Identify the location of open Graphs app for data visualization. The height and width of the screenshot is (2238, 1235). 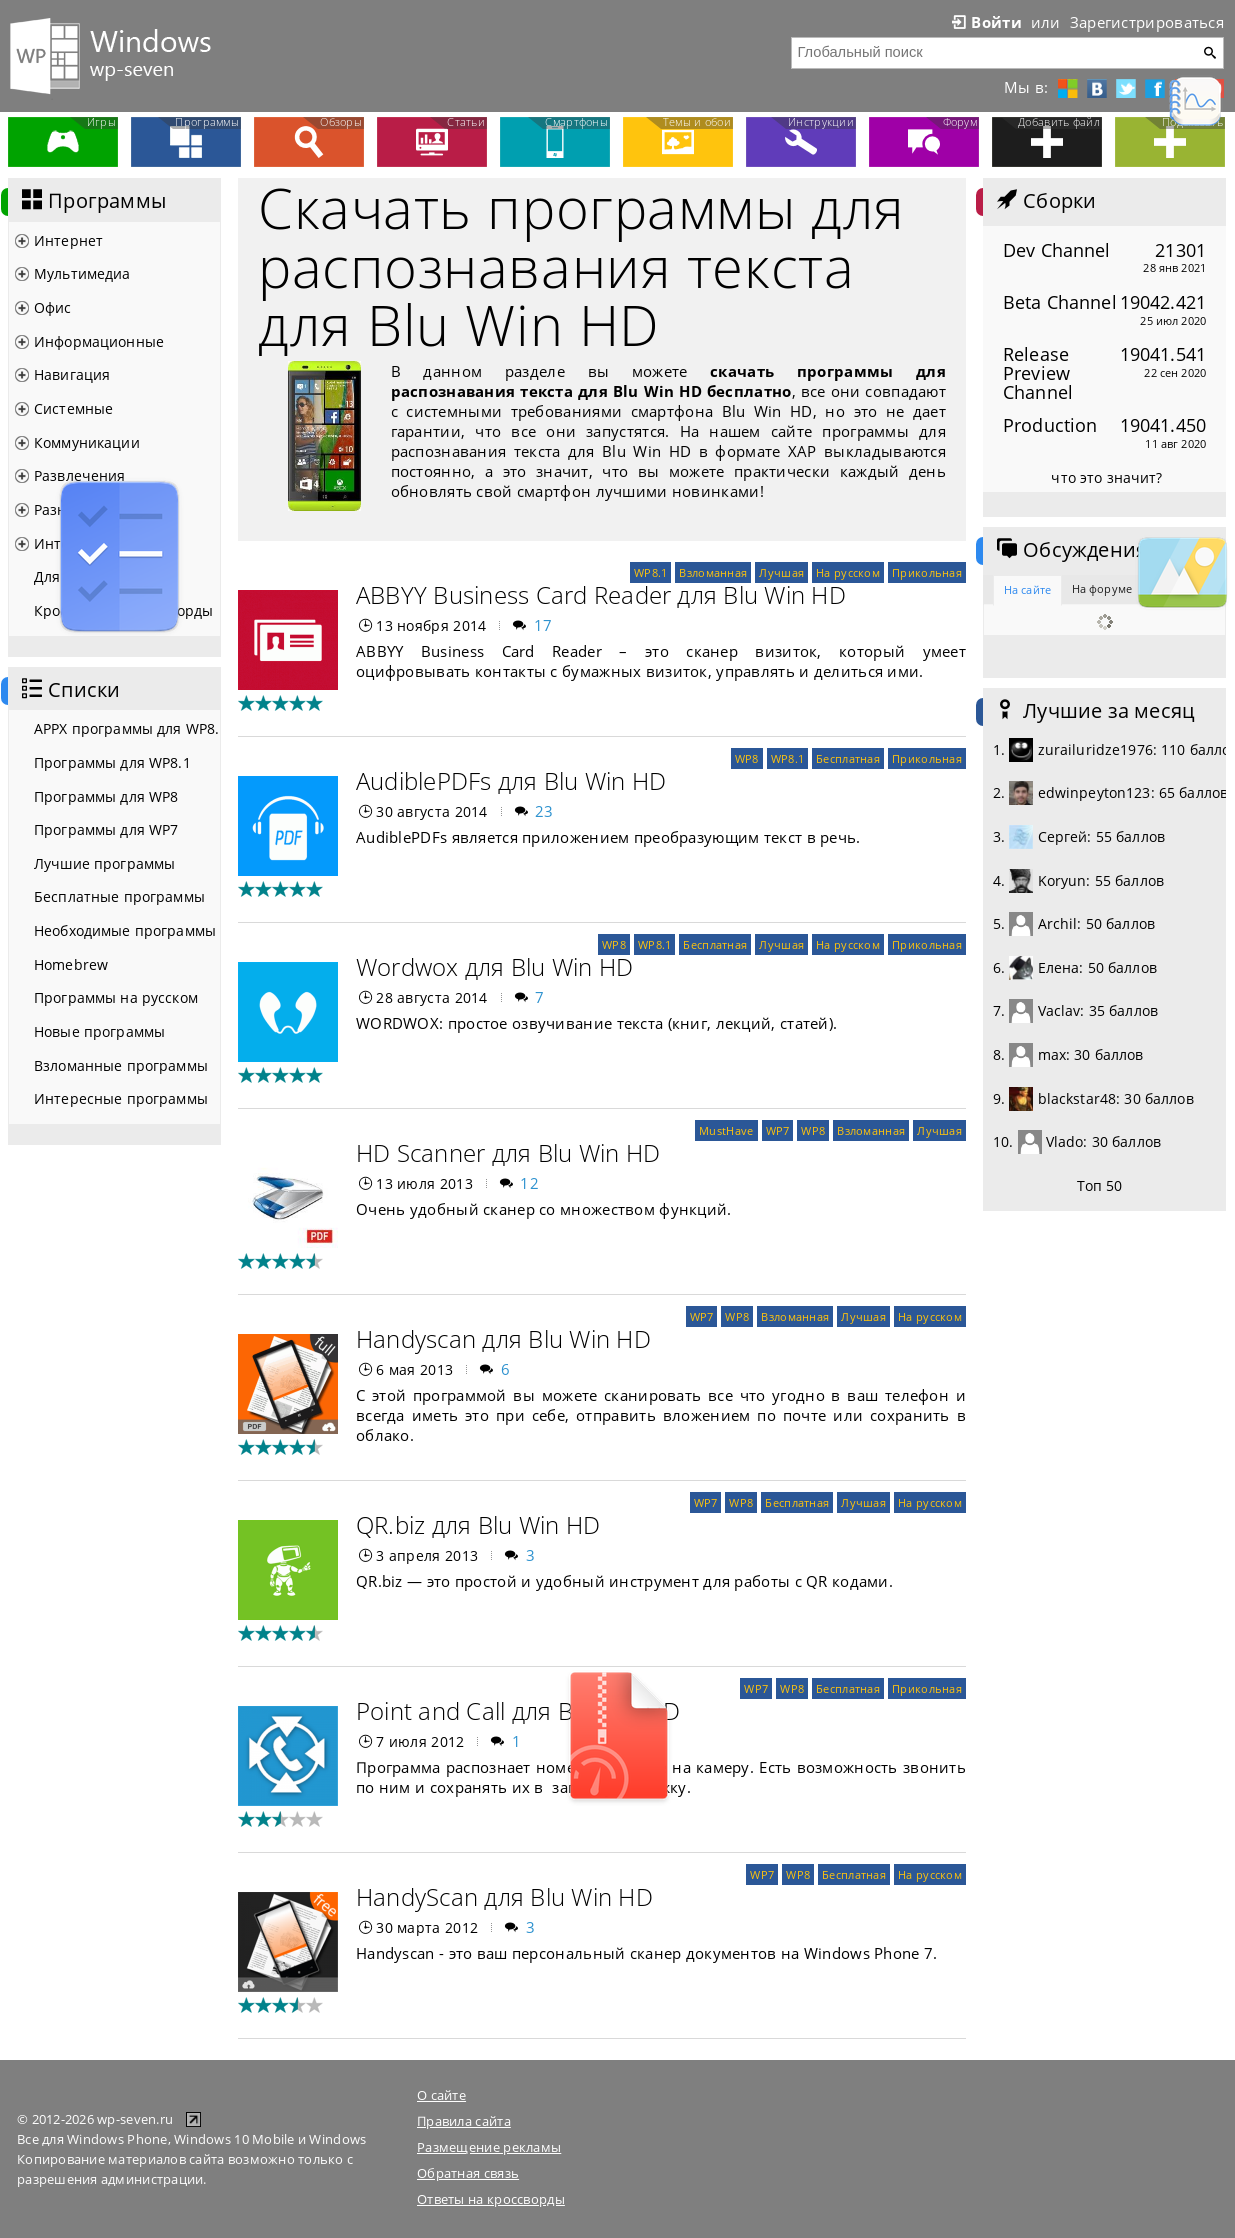
(1196, 101).